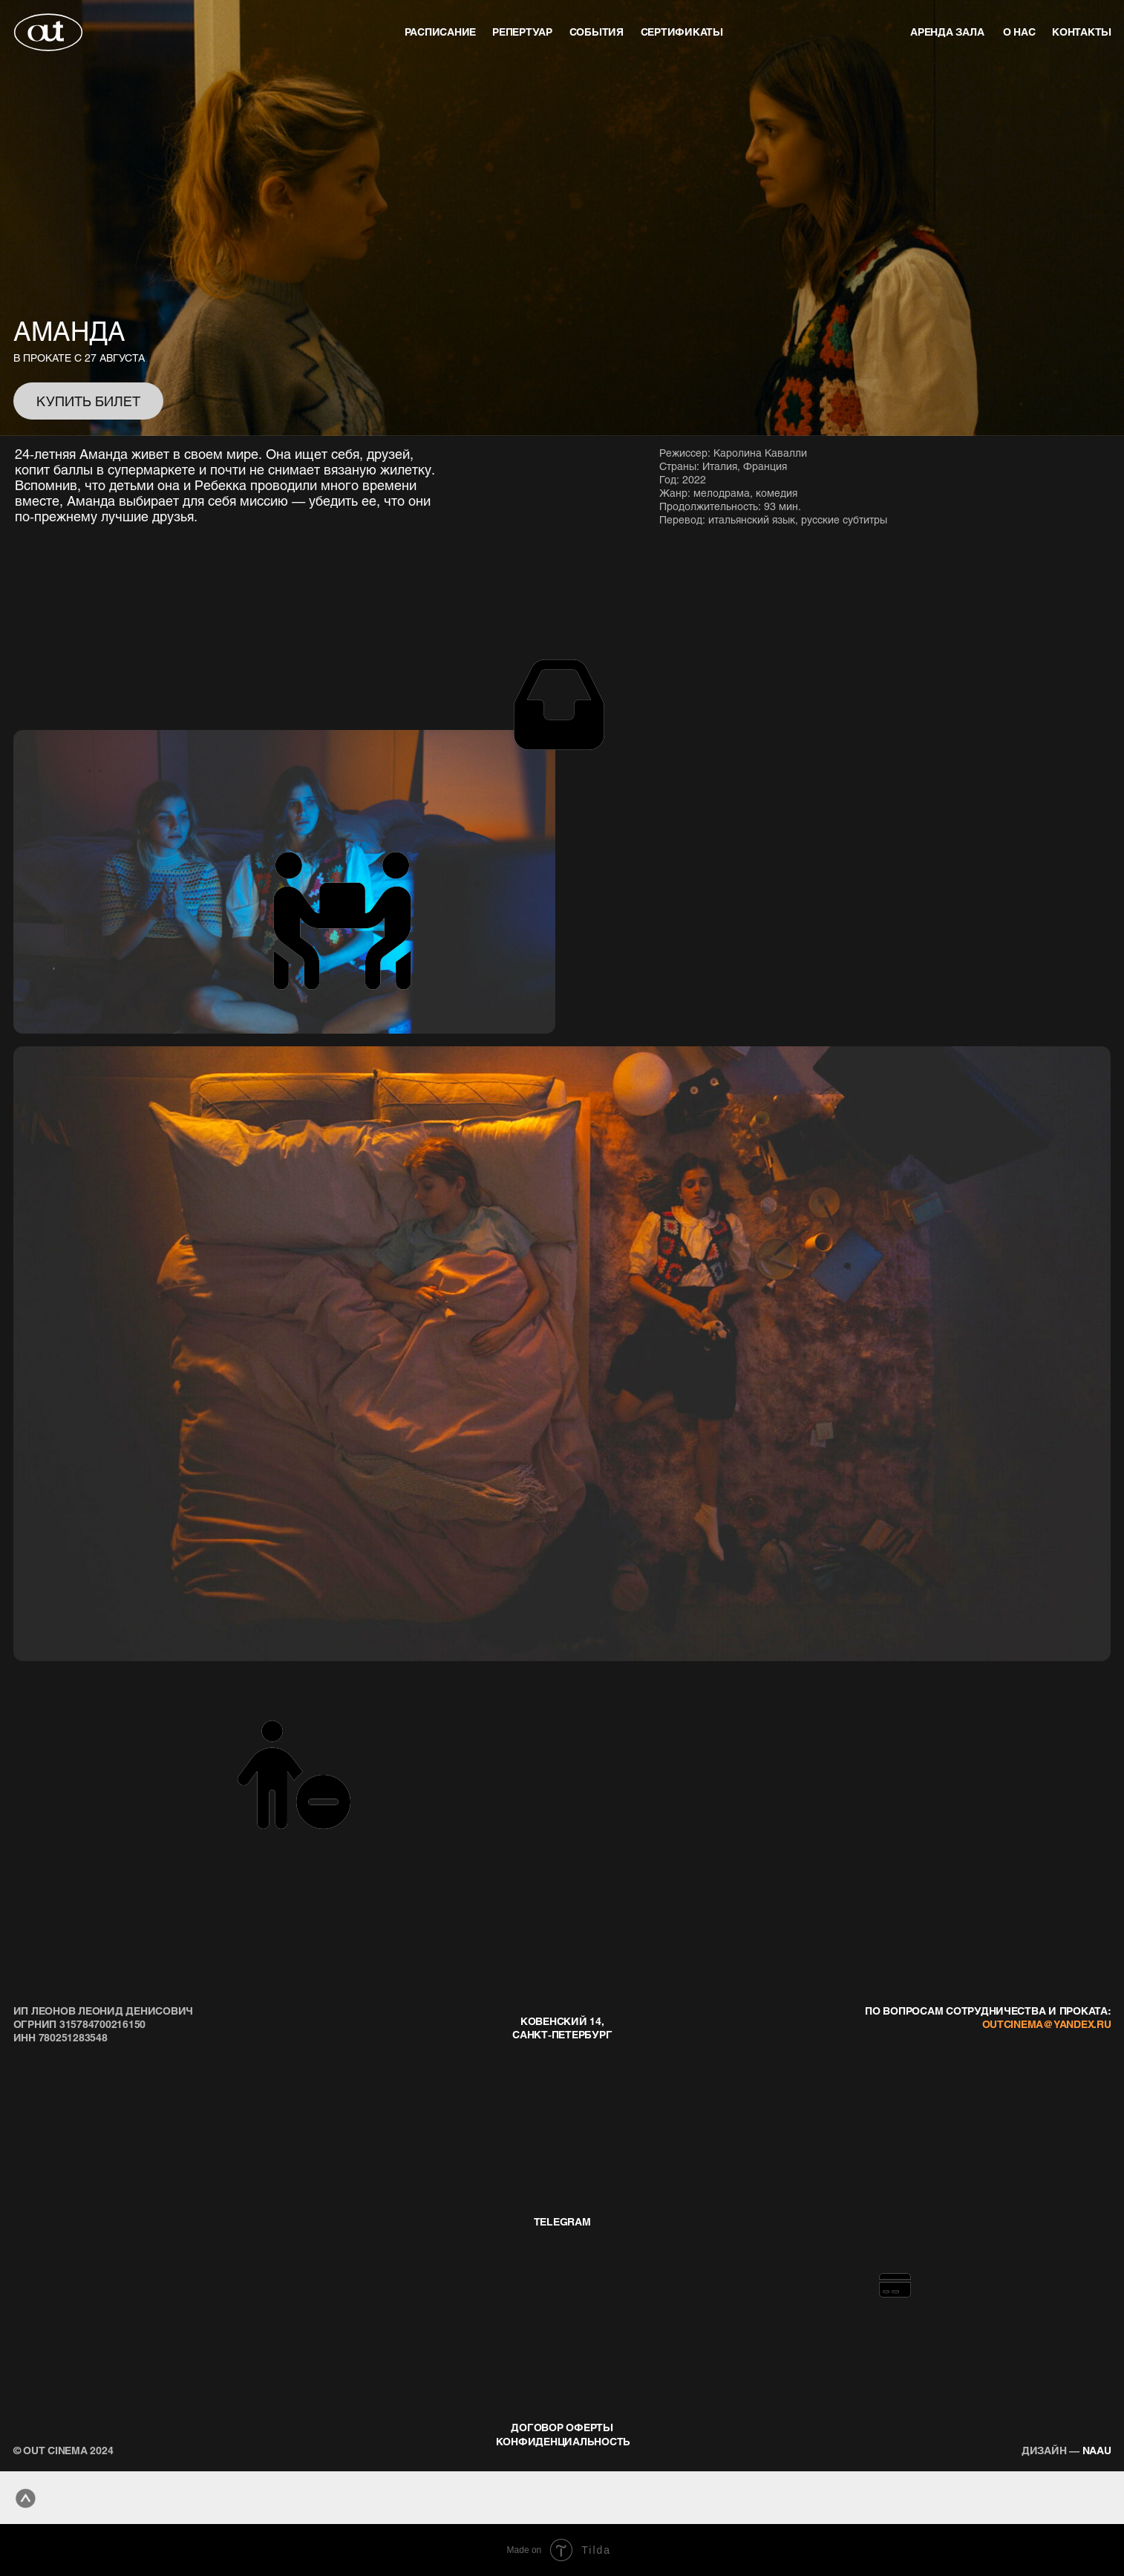 The height and width of the screenshot is (2576, 1124). Describe the element at coordinates (895, 2285) in the screenshot. I see `manage payment methods` at that location.